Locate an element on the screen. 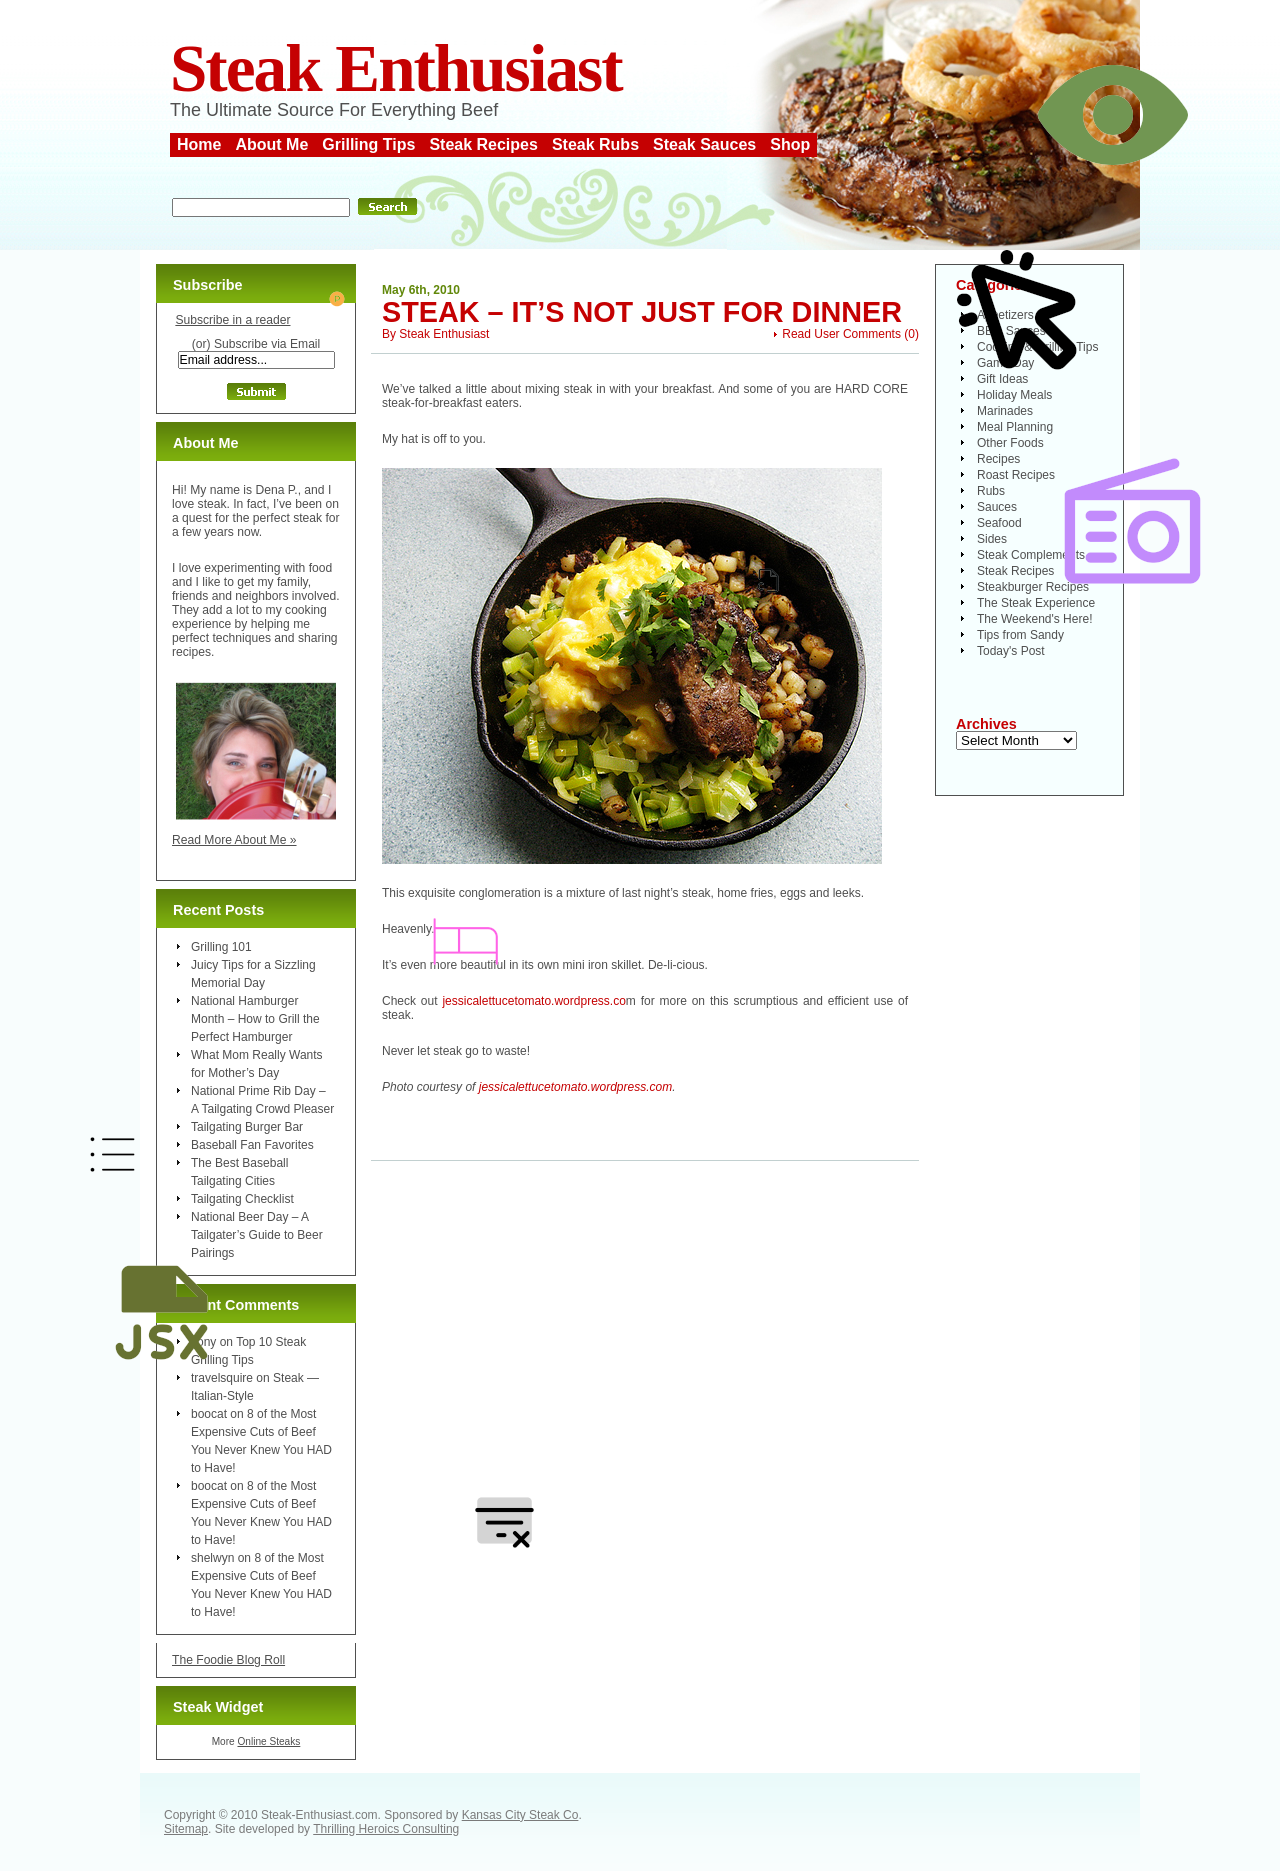 The height and width of the screenshot is (1871, 1280). open radio or audio streaming is located at coordinates (1132, 531).